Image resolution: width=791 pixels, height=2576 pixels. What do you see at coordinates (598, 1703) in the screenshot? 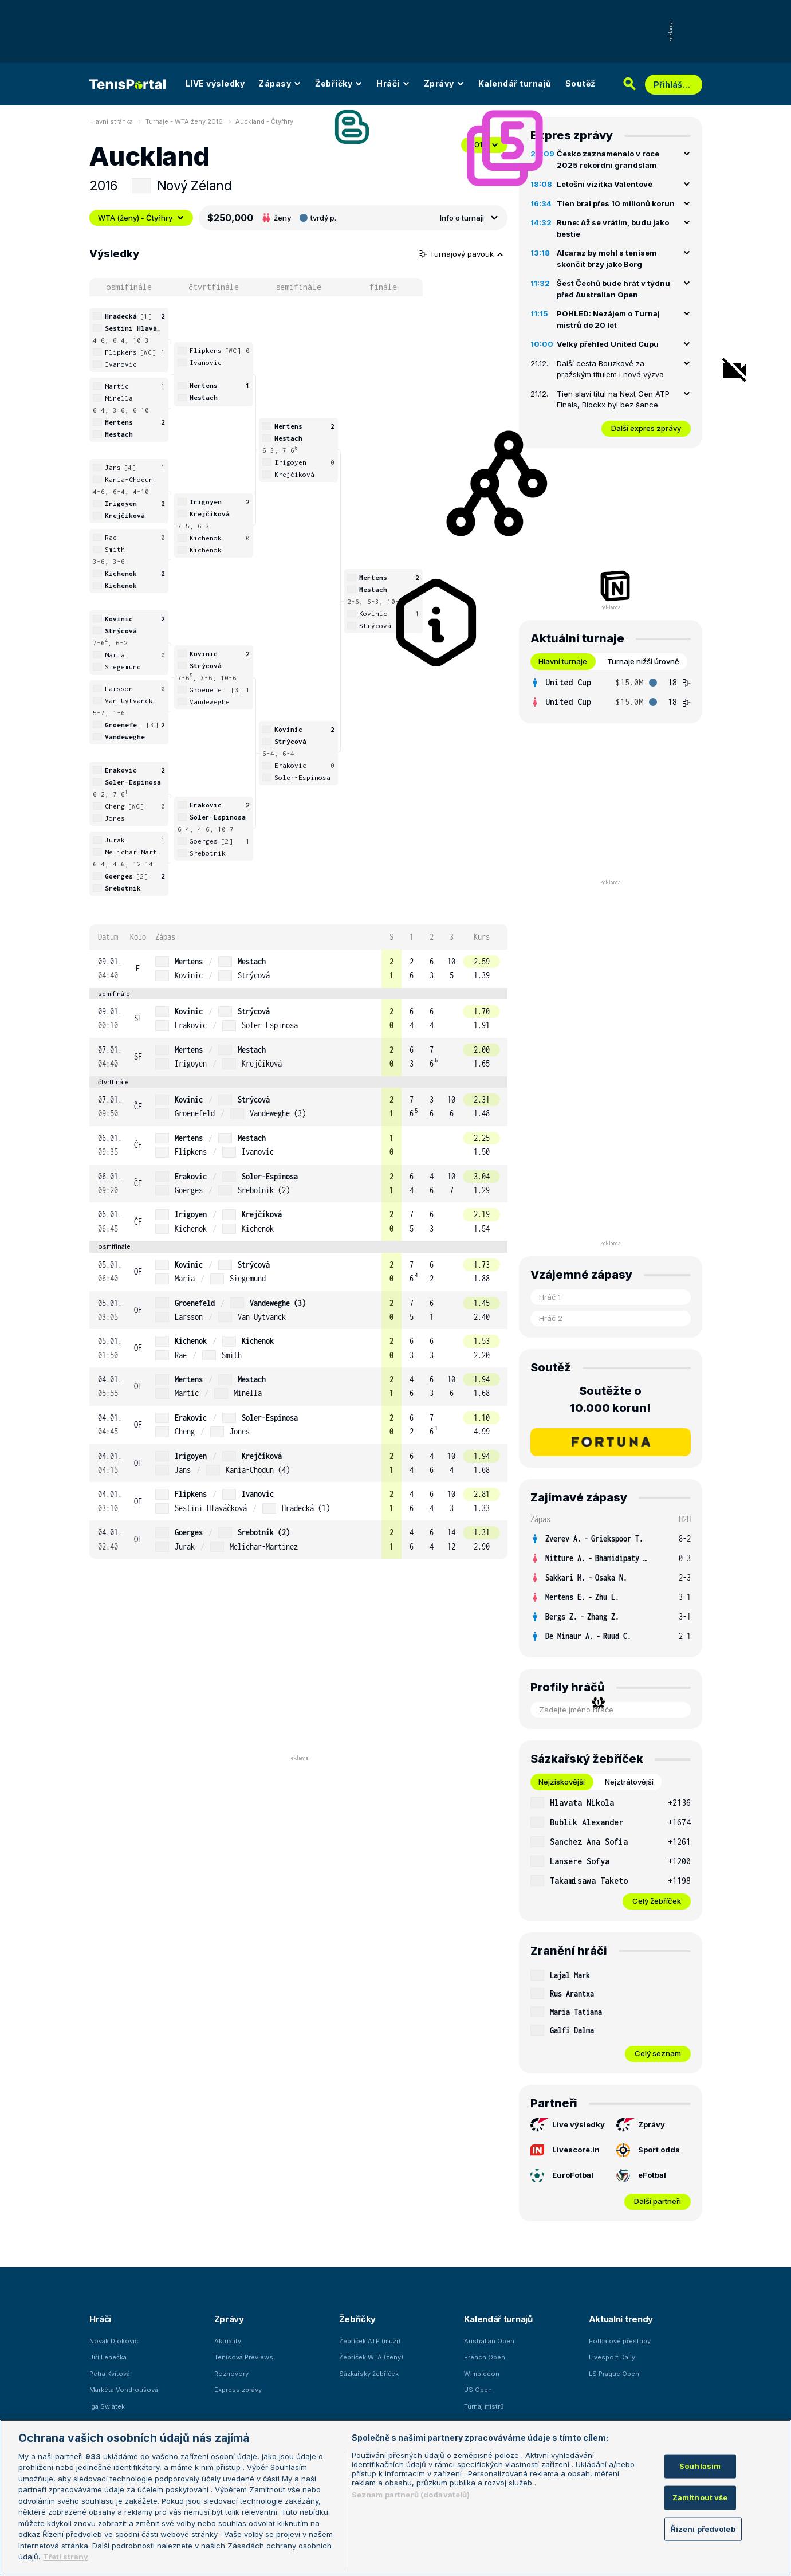
I see `indicates first place or top ranking` at bounding box center [598, 1703].